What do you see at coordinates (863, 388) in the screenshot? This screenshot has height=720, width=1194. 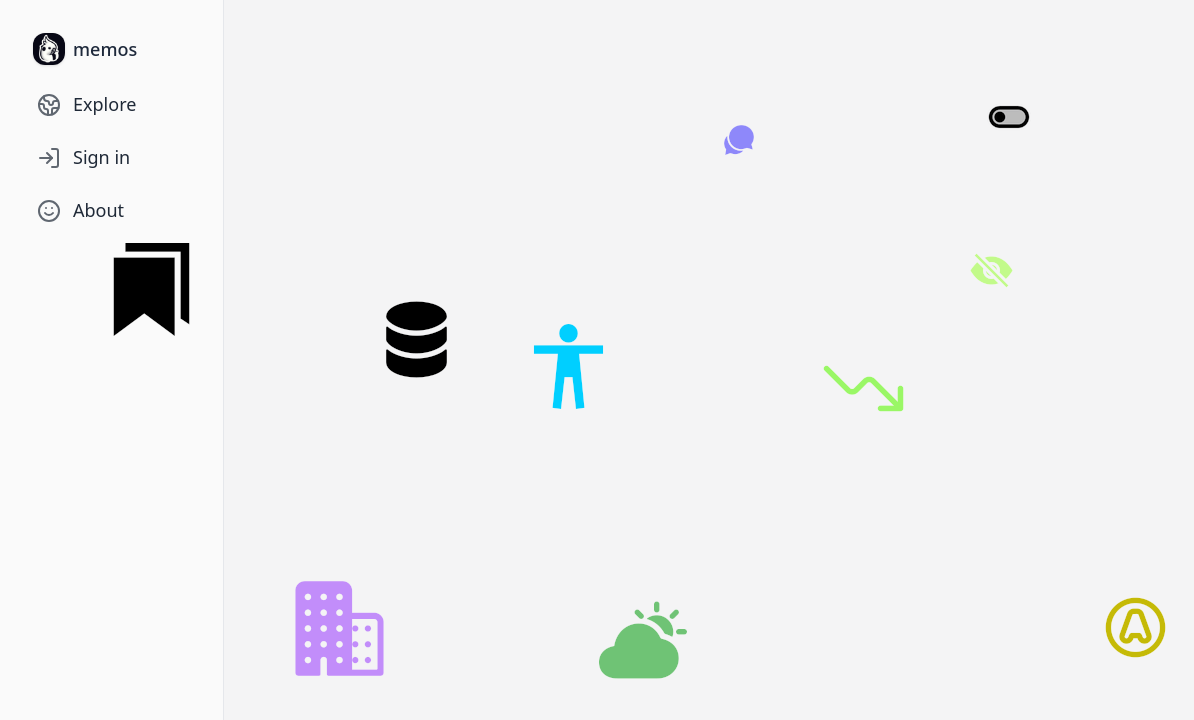 I see `indicates a declining trend or decrease in value` at bounding box center [863, 388].